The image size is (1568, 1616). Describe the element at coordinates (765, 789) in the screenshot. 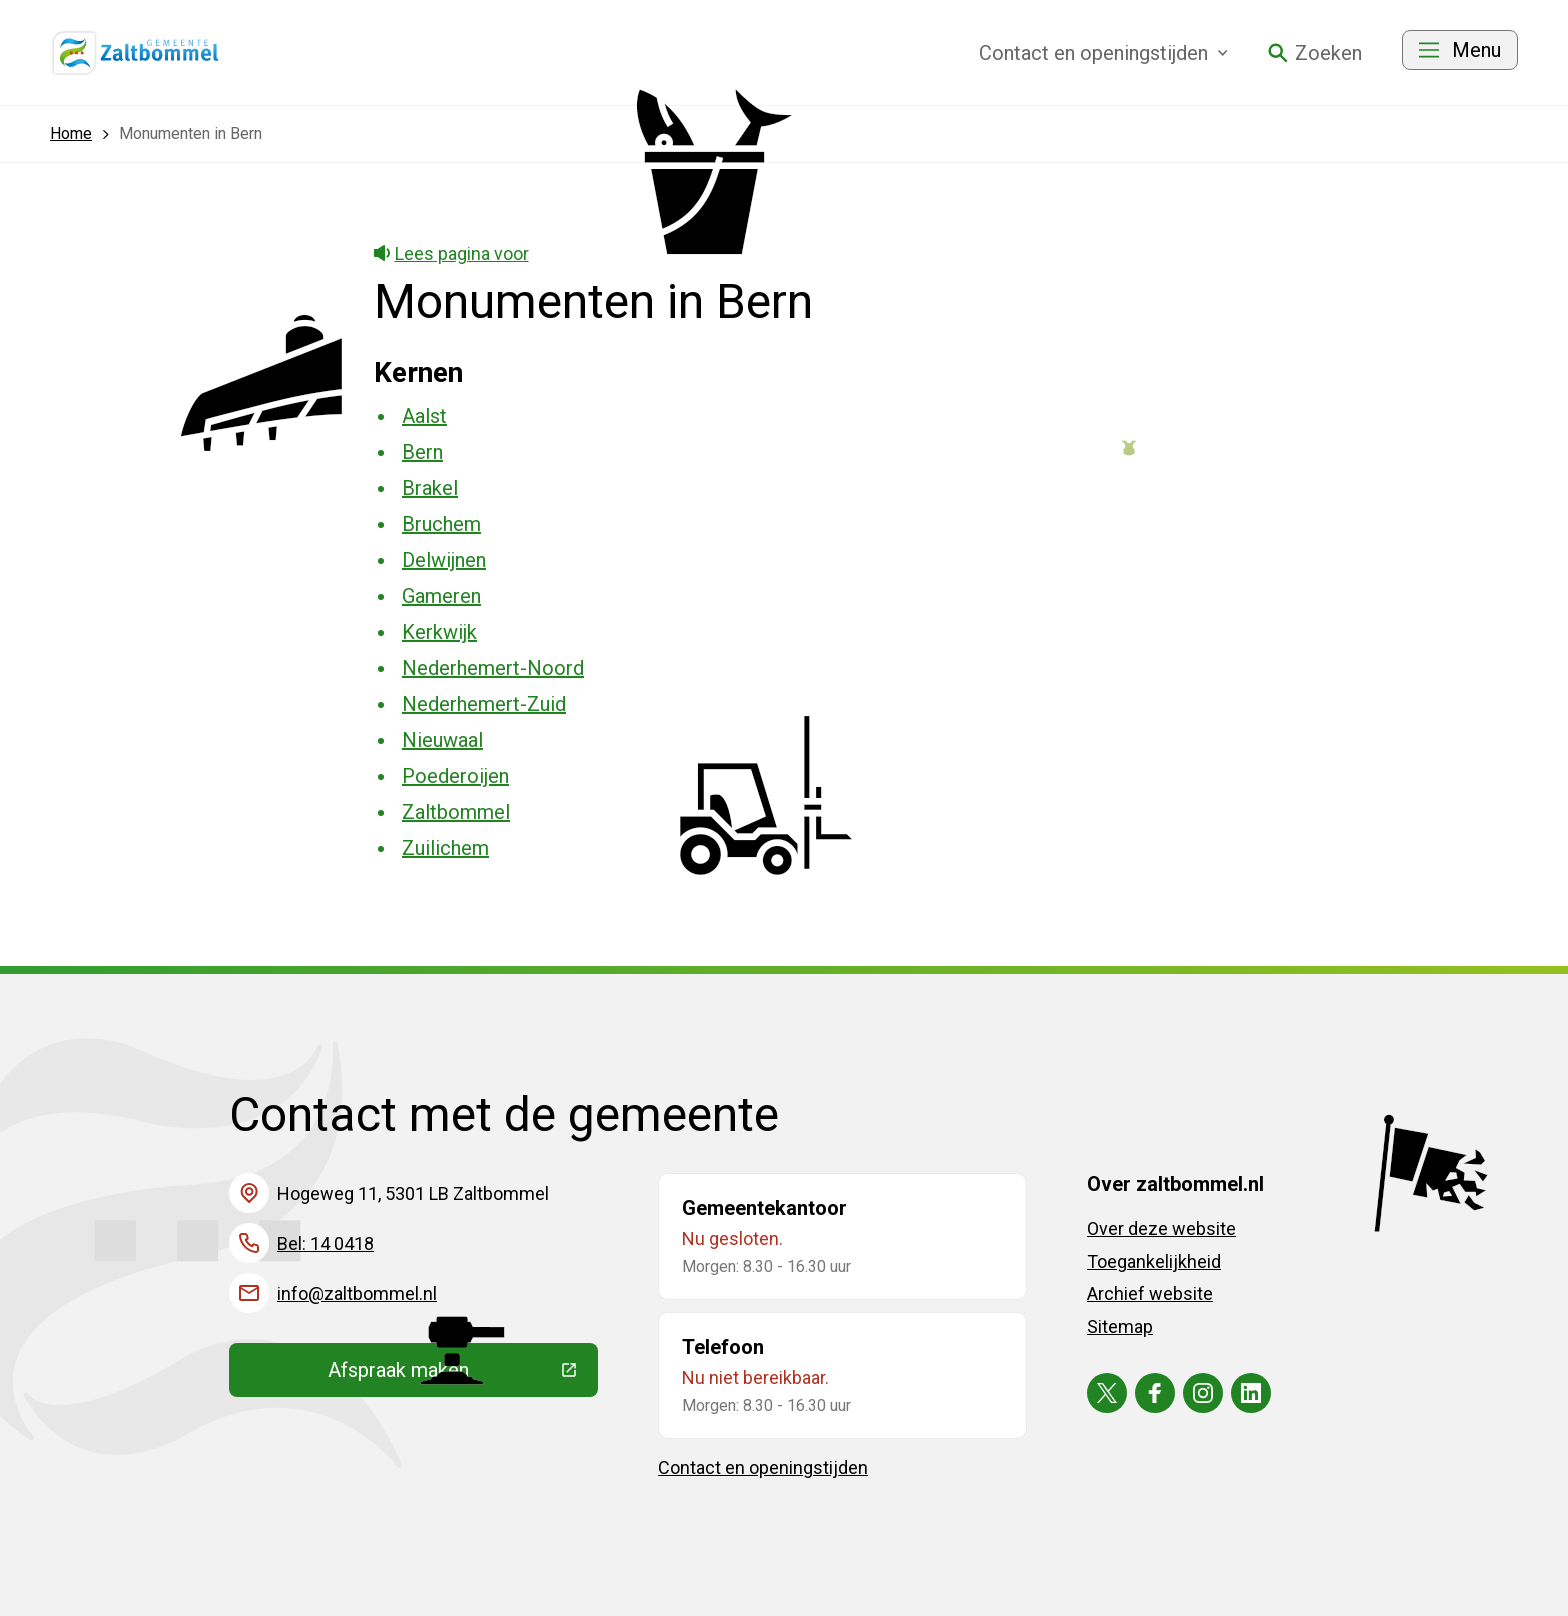

I see `access warehouse or inventory management` at that location.